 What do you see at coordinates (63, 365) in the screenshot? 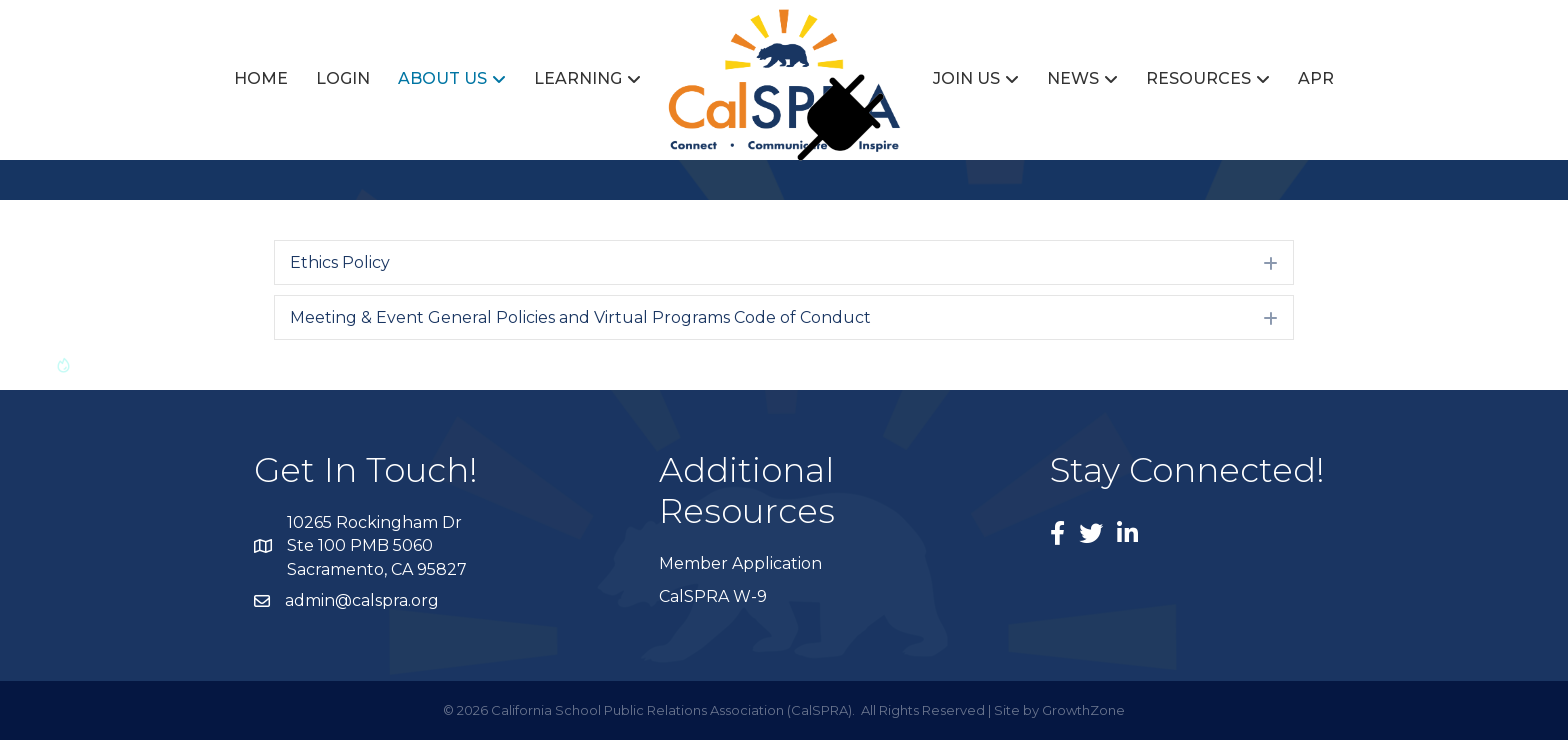
I see `indicates trending or popular content` at bounding box center [63, 365].